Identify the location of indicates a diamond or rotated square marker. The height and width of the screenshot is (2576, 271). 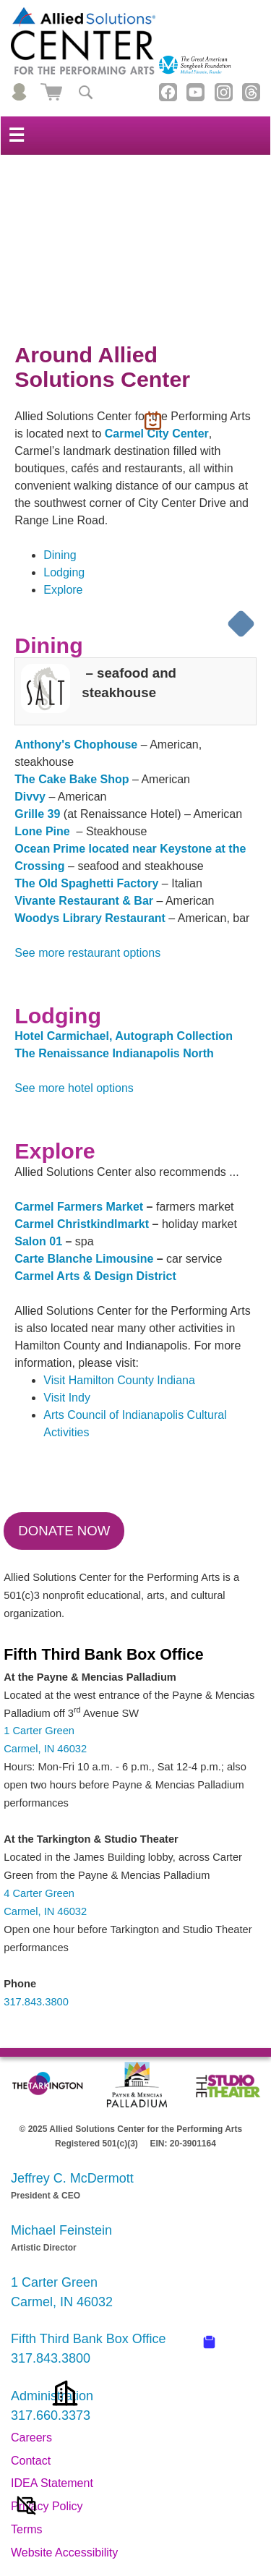
(241, 623).